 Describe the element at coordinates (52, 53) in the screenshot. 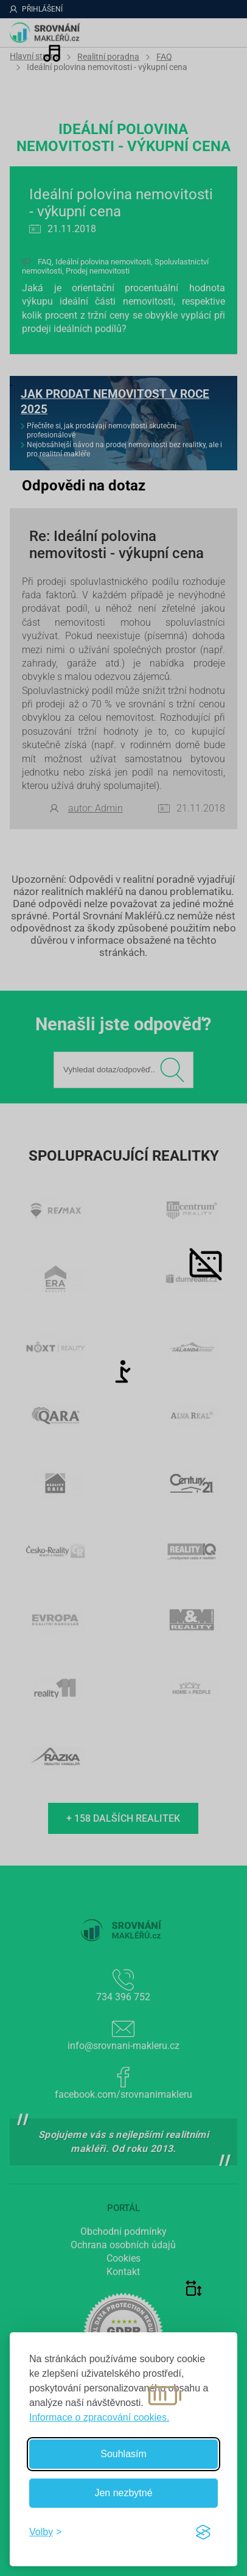

I see `access music library or player` at that location.